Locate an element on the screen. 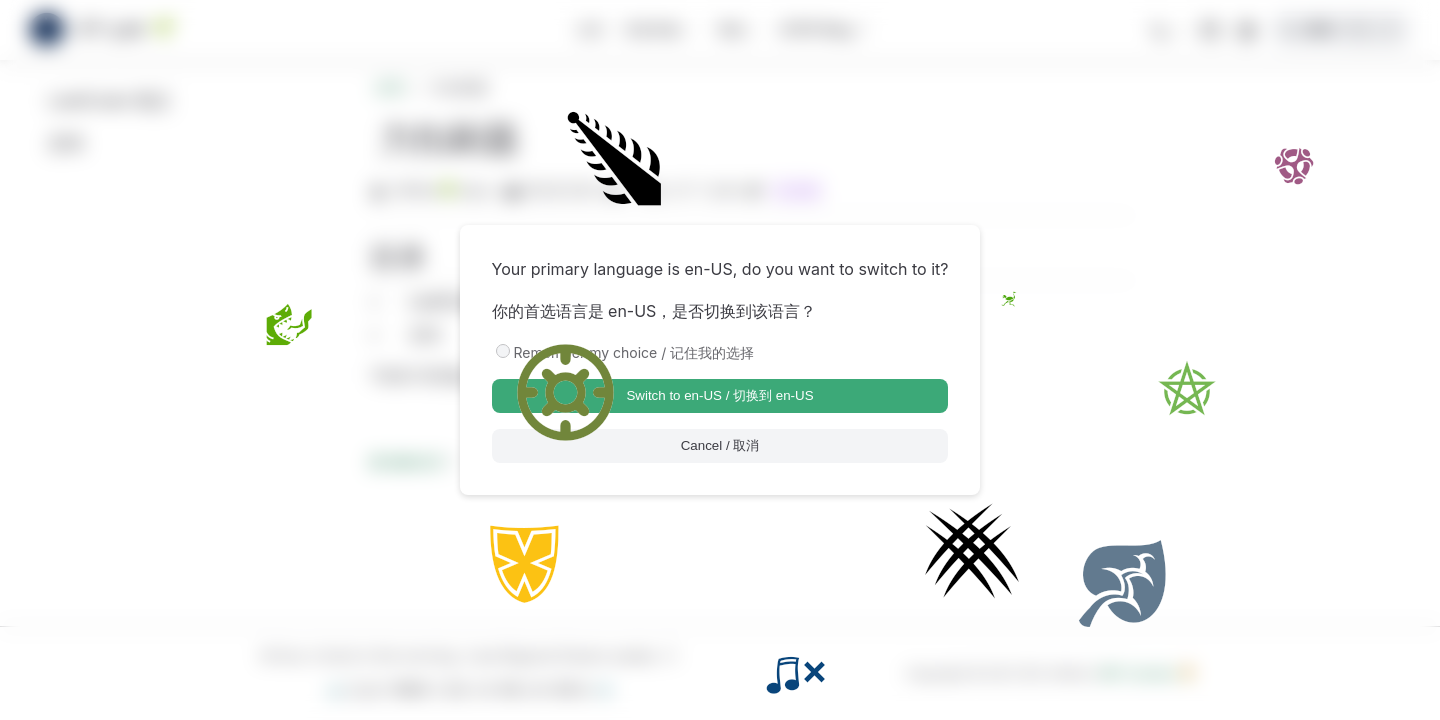 Image resolution: width=1440 pixels, height=720 pixels. indicates a multi-attack or combo ability in a game is located at coordinates (1294, 166).